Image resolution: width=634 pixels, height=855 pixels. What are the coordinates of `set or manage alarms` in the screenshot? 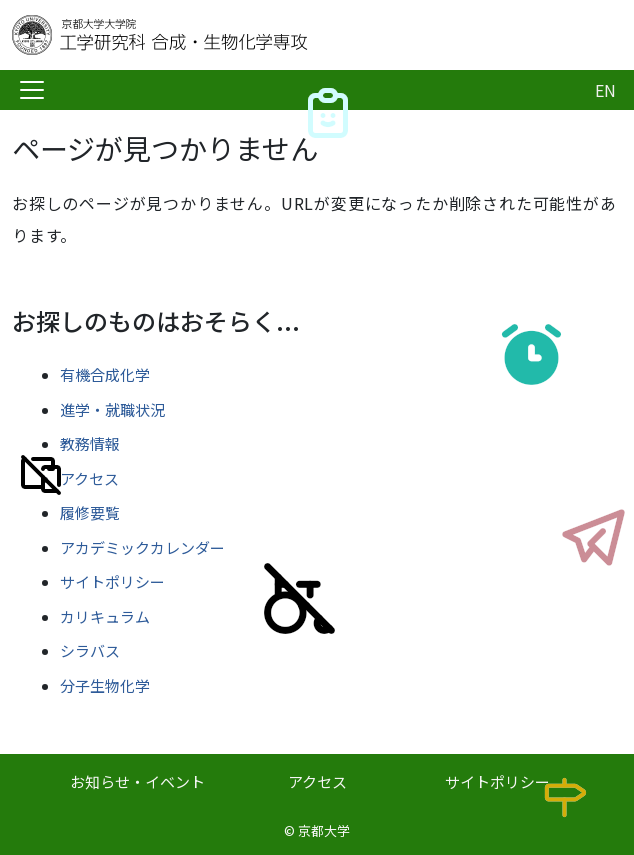 It's located at (531, 354).